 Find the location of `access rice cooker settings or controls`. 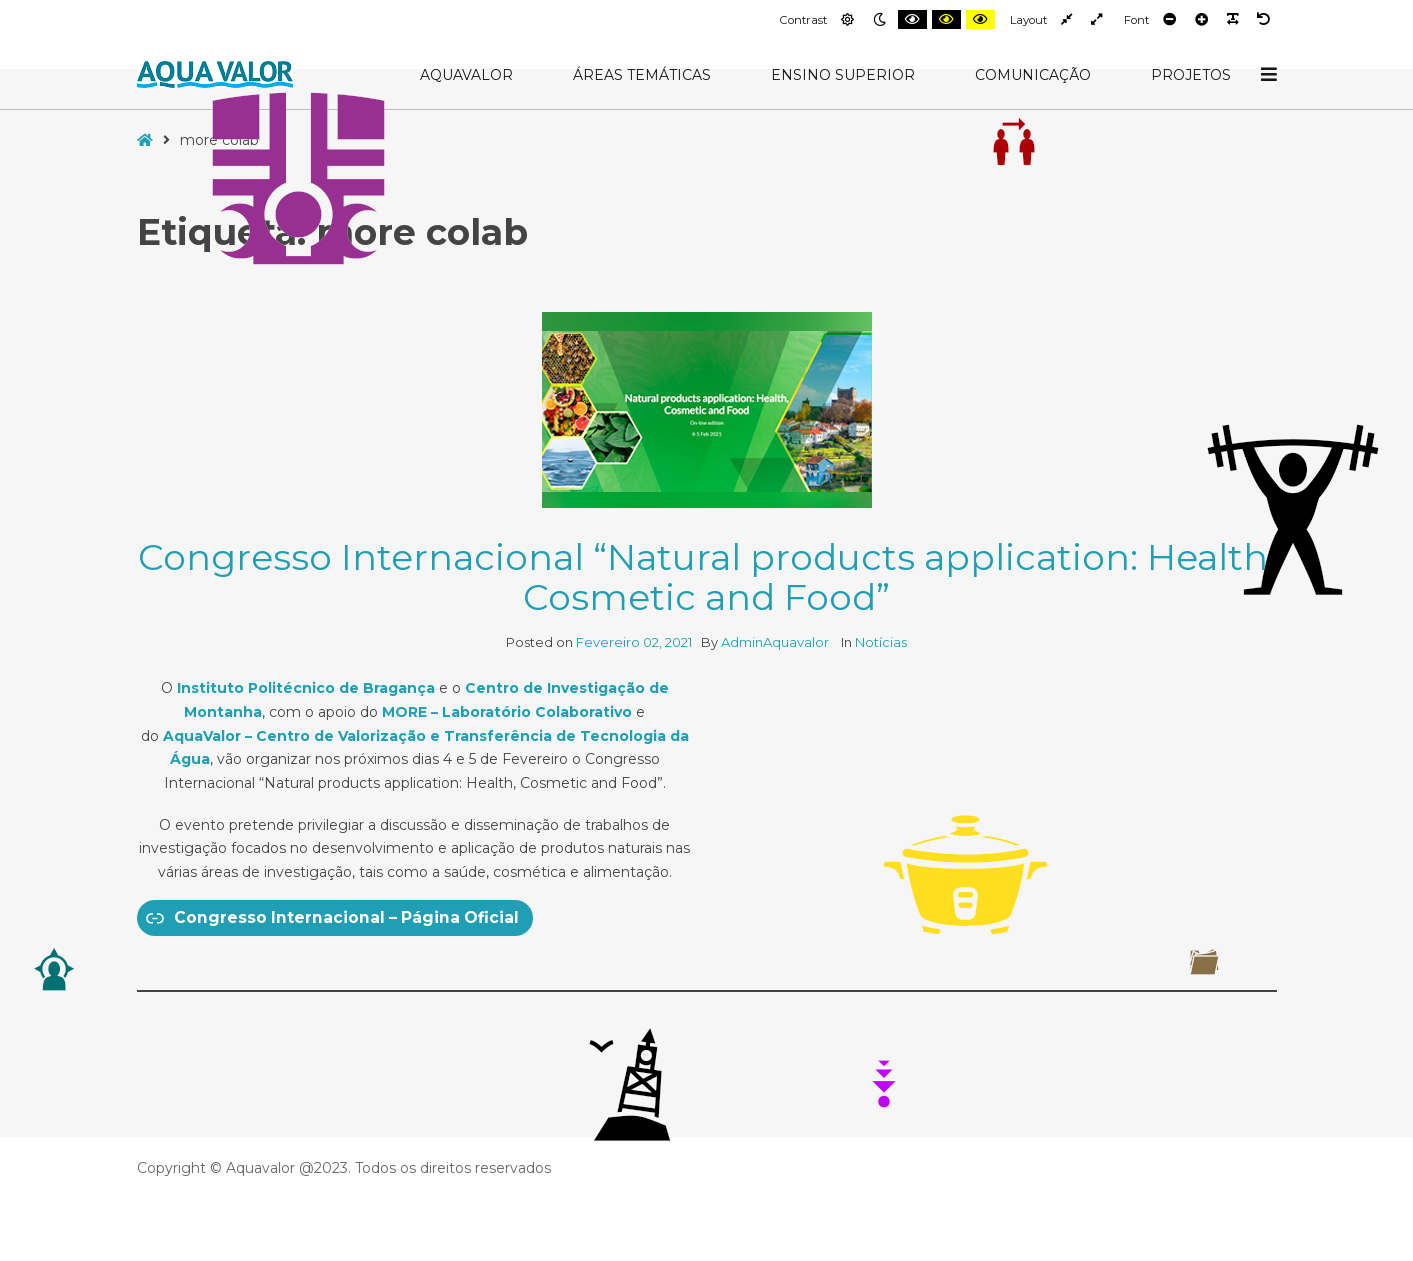

access rice cooker settings or controls is located at coordinates (965, 863).